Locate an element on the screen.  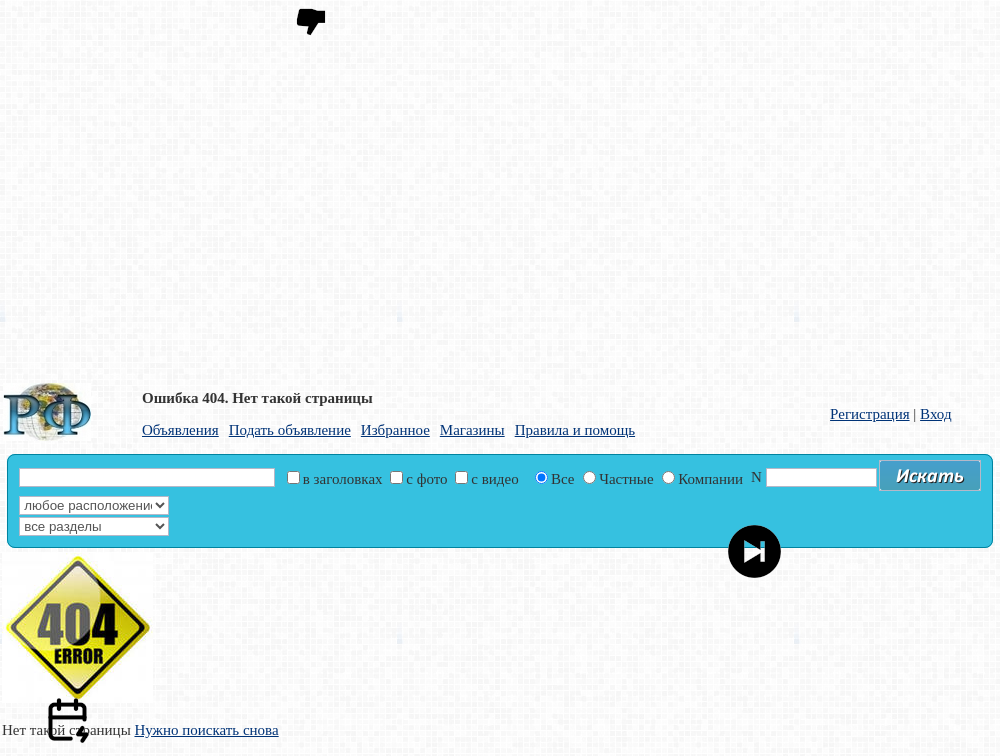
quick-add an event to your calendar is located at coordinates (67, 719).